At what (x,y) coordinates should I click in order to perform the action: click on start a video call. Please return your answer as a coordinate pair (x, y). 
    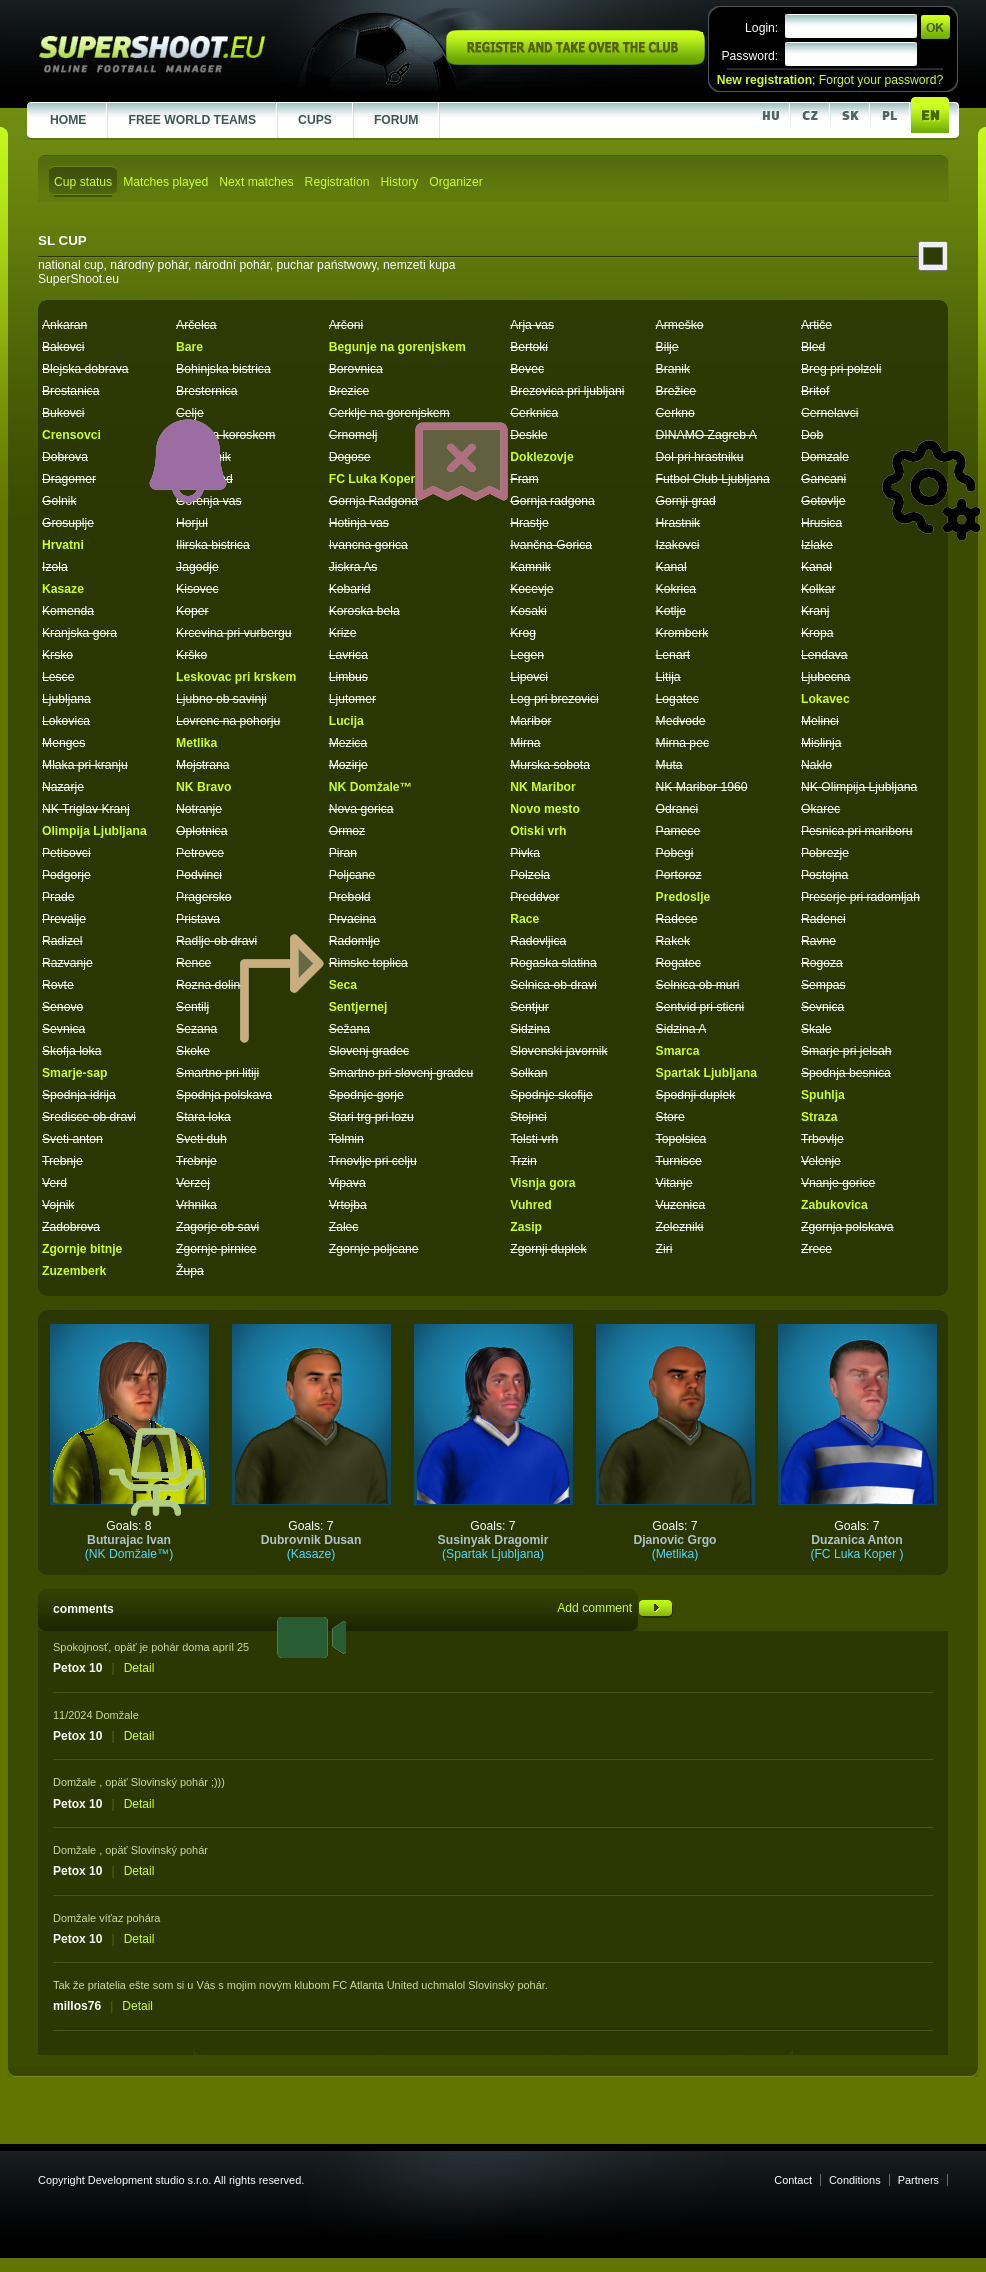
    Looking at the image, I should click on (309, 1637).